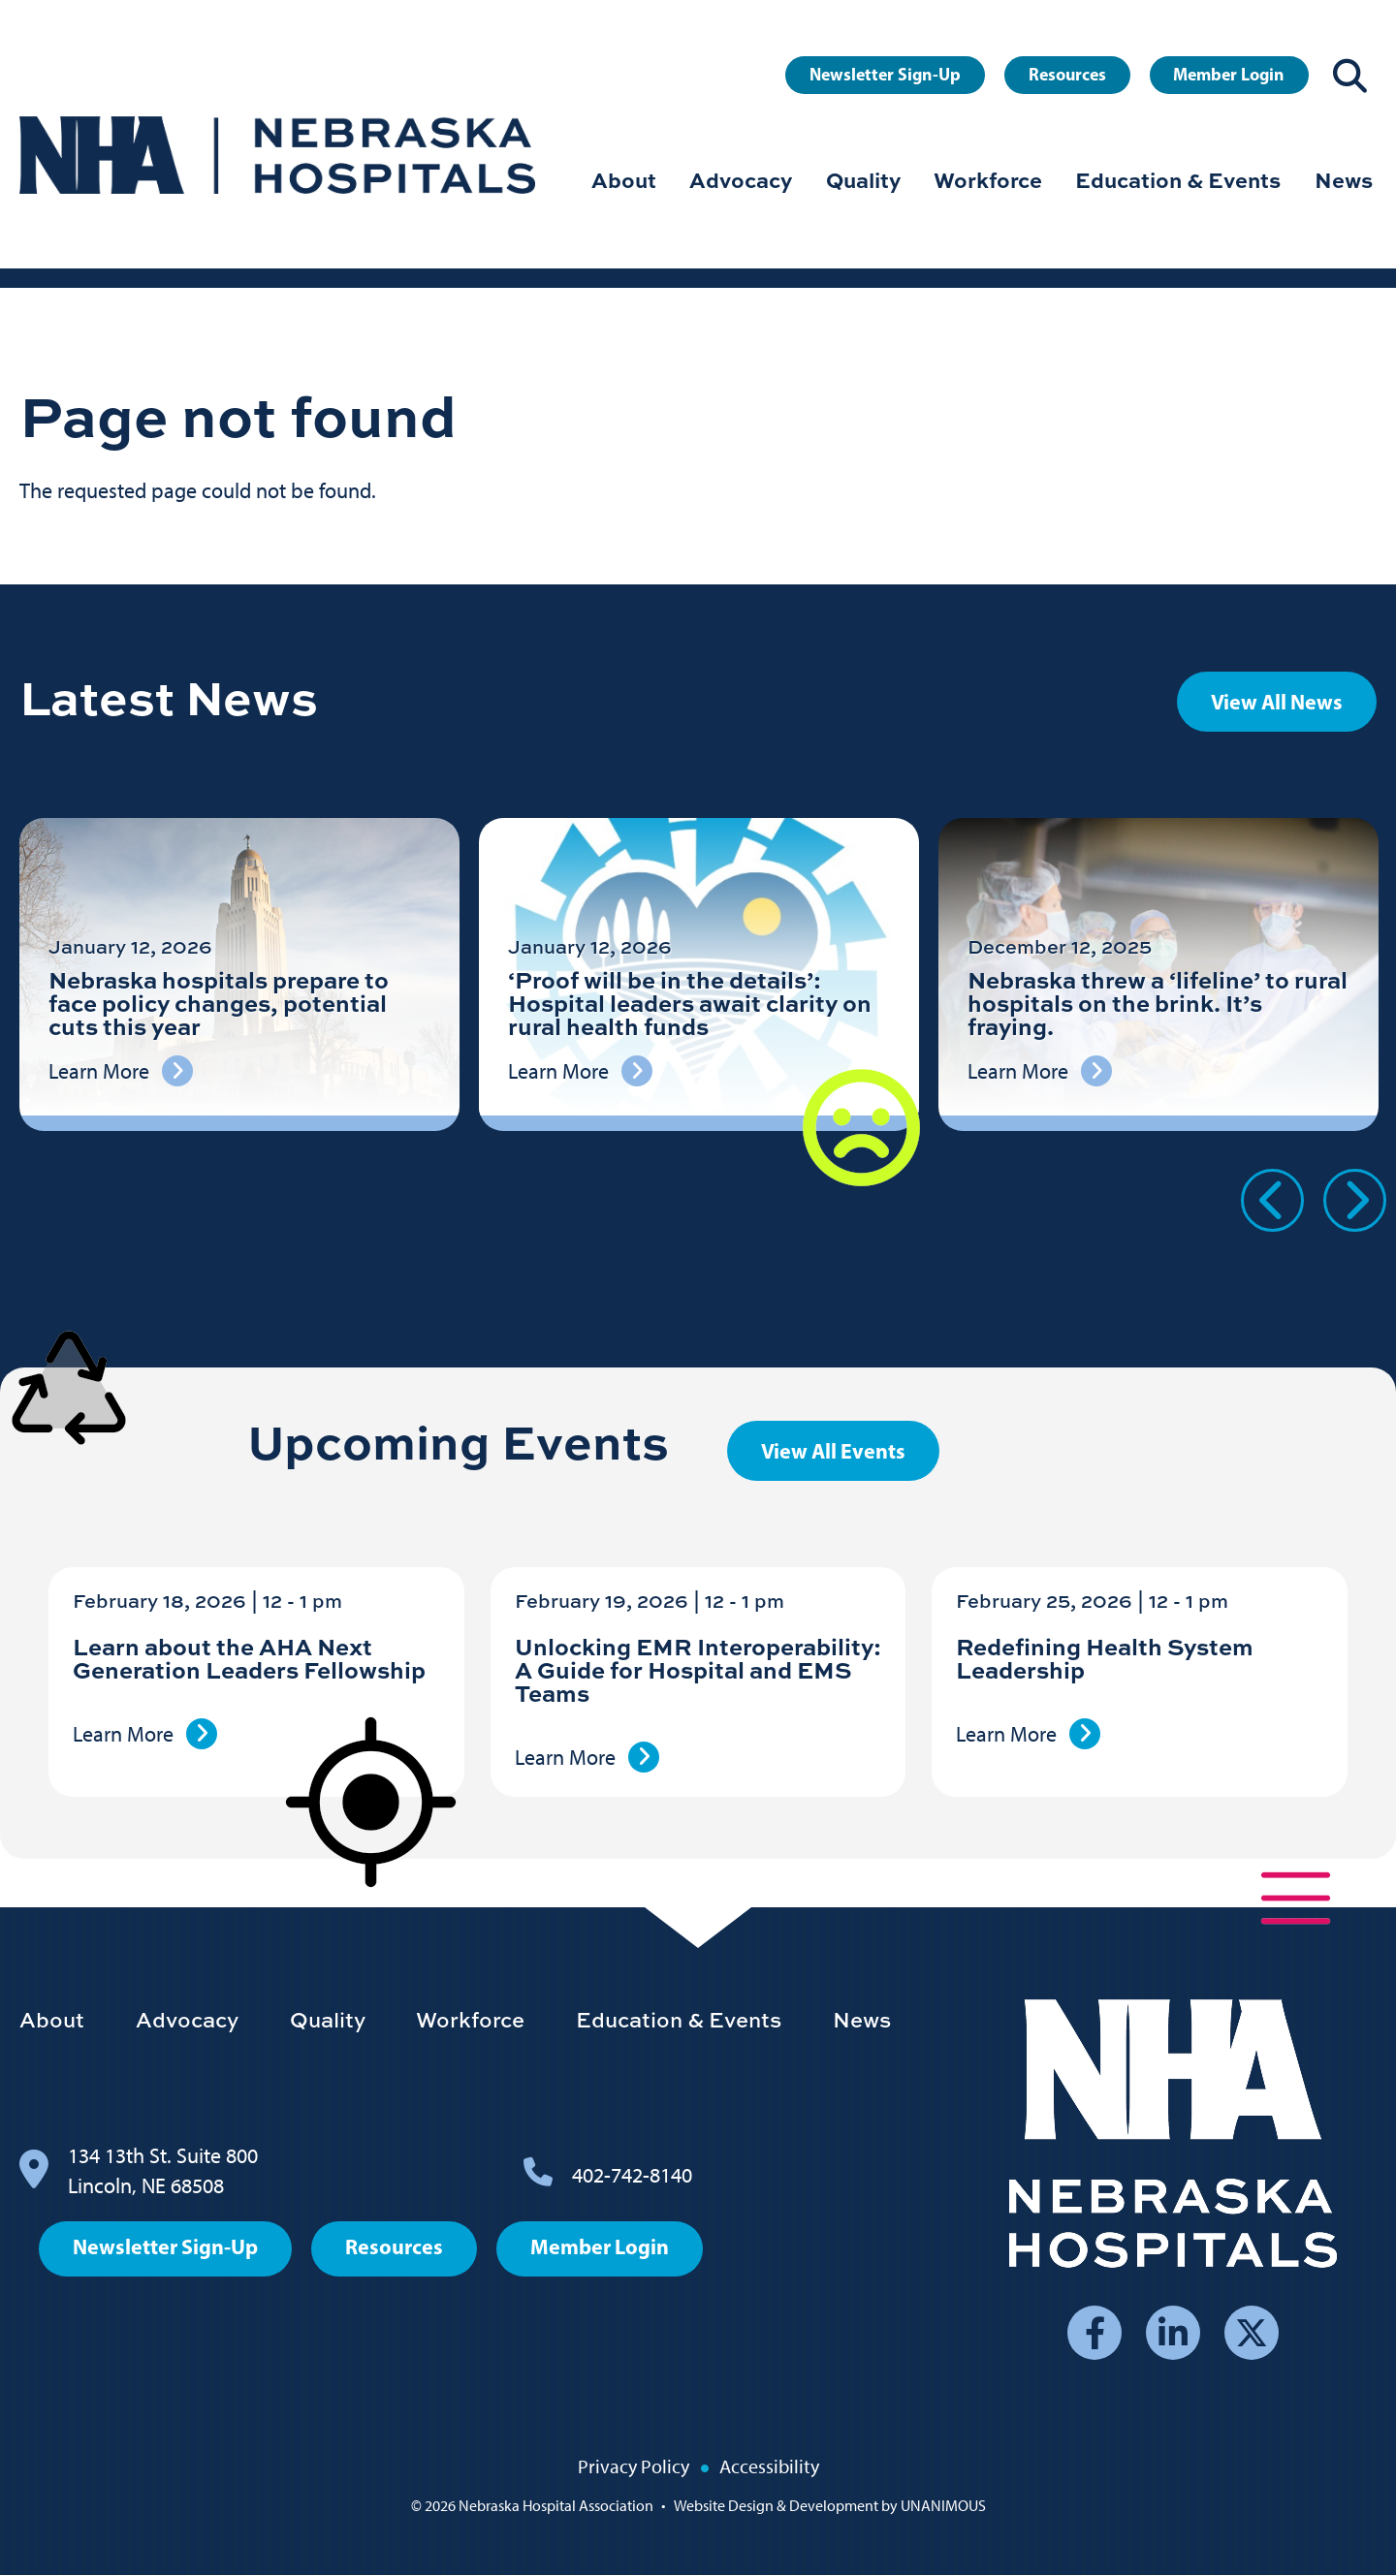 This screenshot has width=1396, height=2576. Describe the element at coordinates (861, 1127) in the screenshot. I see `indicate negative feedback or dissatisfaction` at that location.